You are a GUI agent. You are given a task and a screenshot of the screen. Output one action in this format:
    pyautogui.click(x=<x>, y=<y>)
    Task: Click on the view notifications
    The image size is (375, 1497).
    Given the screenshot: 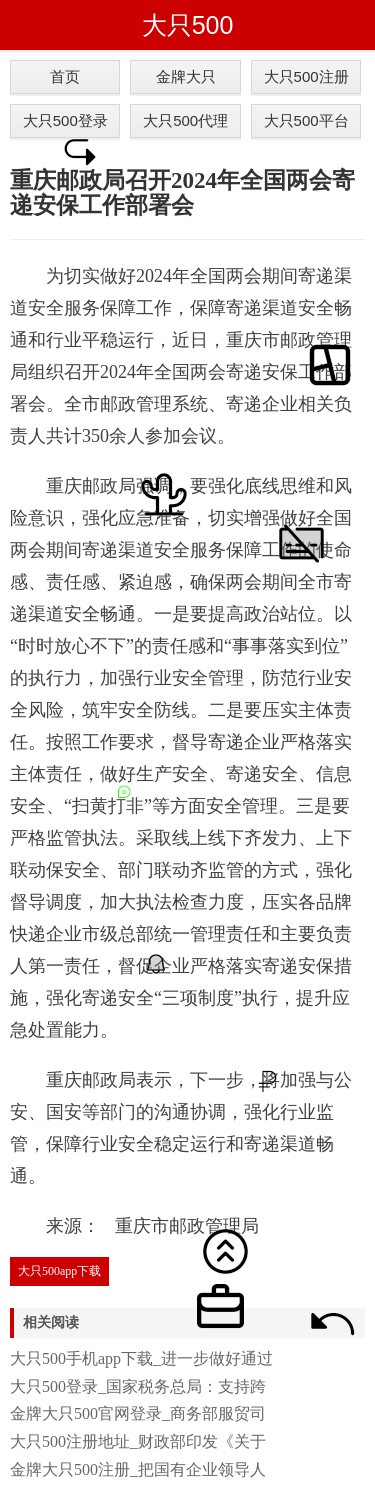 What is the action you would take?
    pyautogui.click(x=156, y=964)
    